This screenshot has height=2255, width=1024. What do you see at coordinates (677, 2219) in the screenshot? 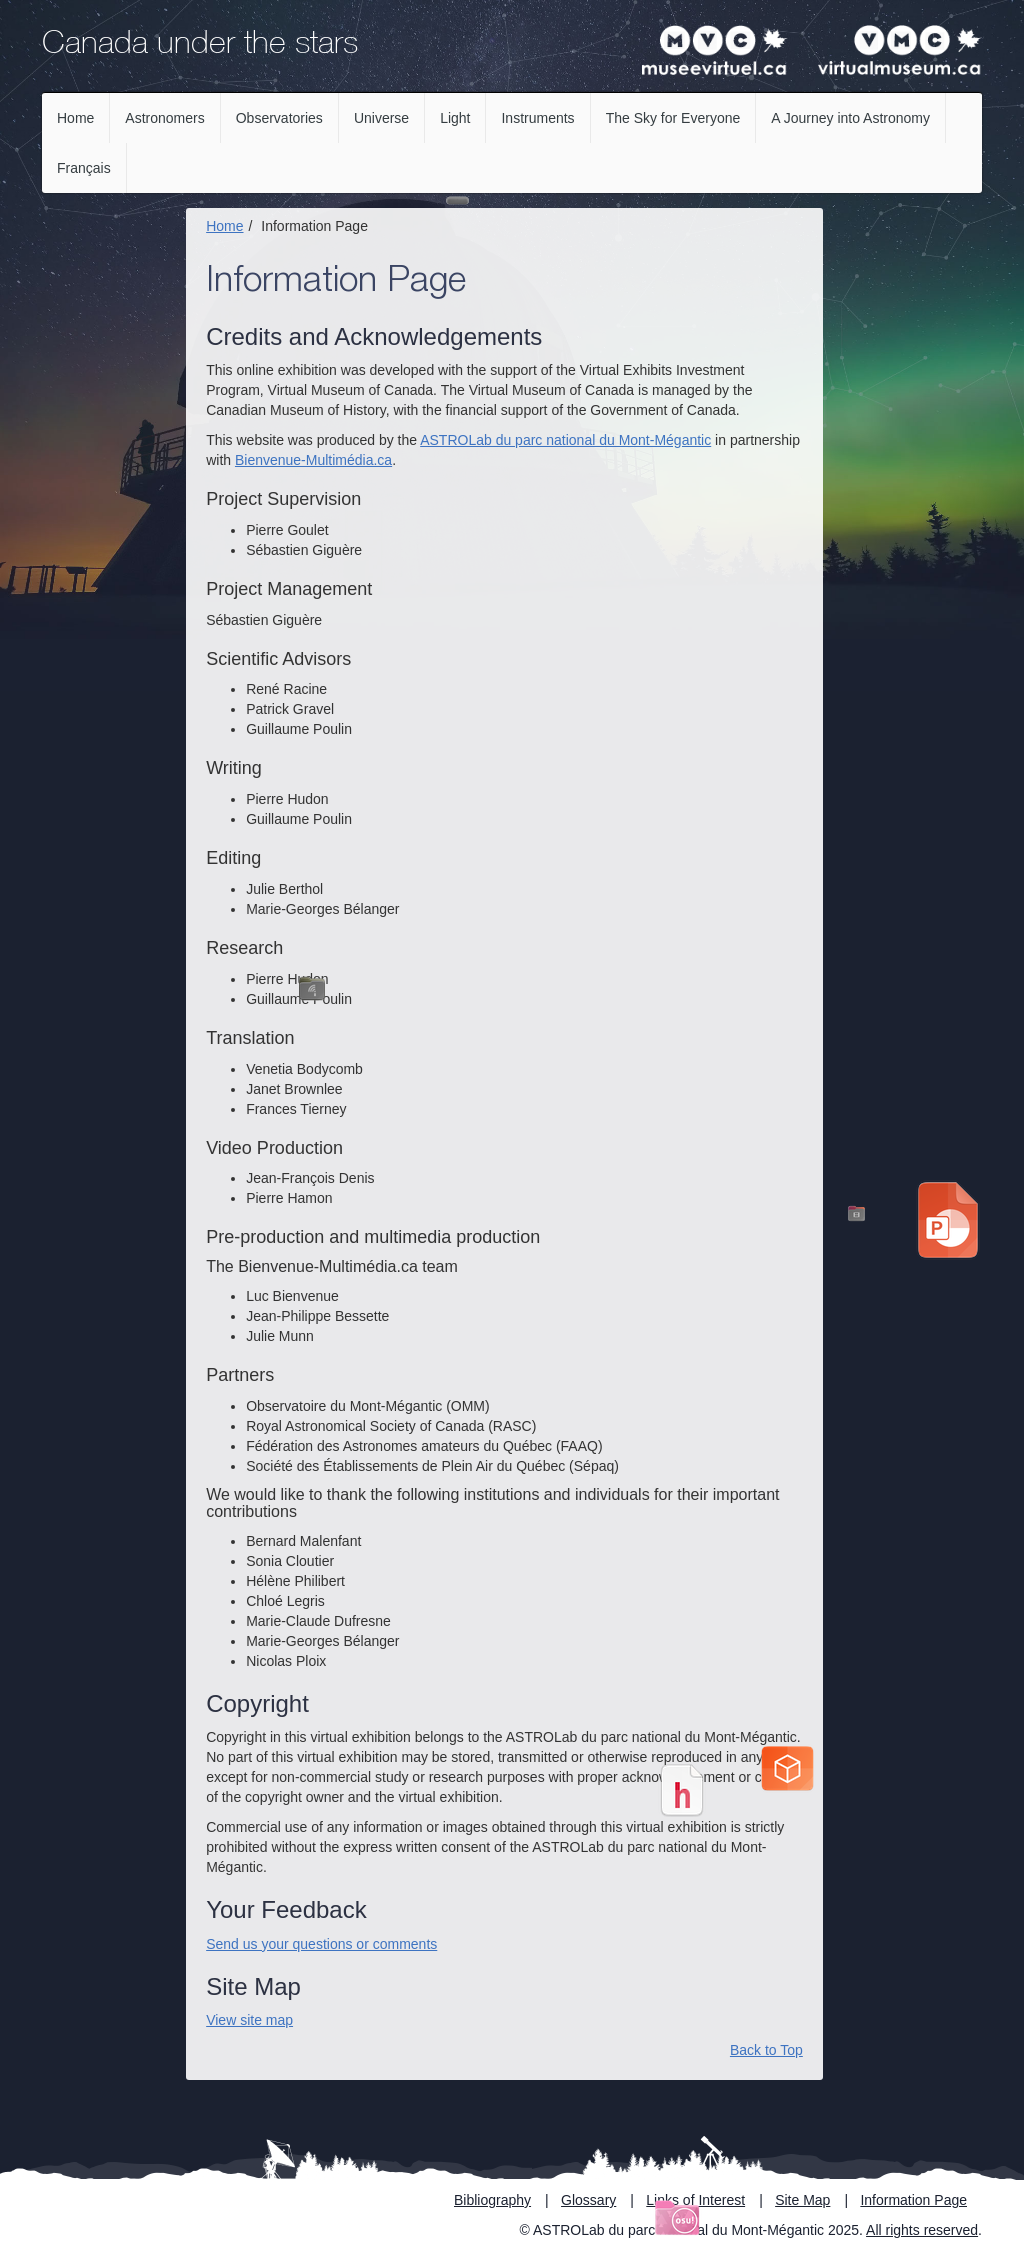
I see `open your osu! game files folder` at bounding box center [677, 2219].